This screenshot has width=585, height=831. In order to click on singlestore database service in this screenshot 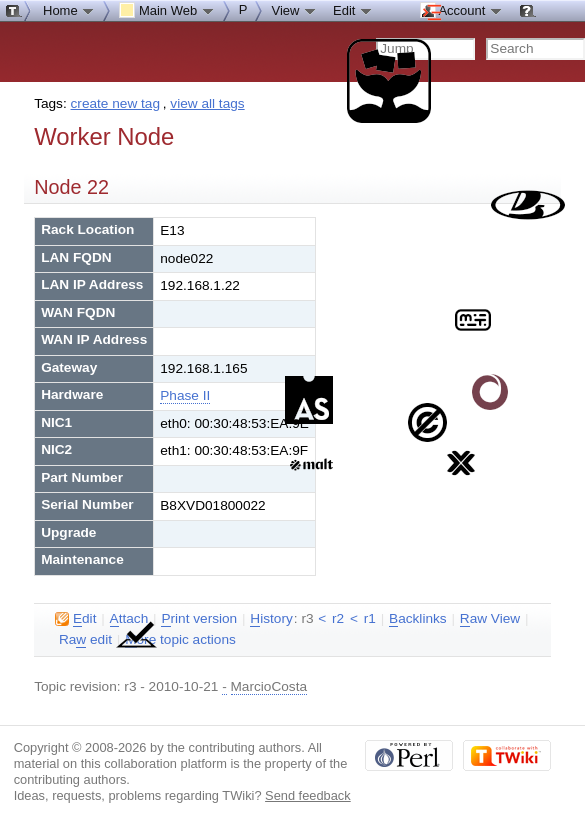, I will do `click(490, 392)`.